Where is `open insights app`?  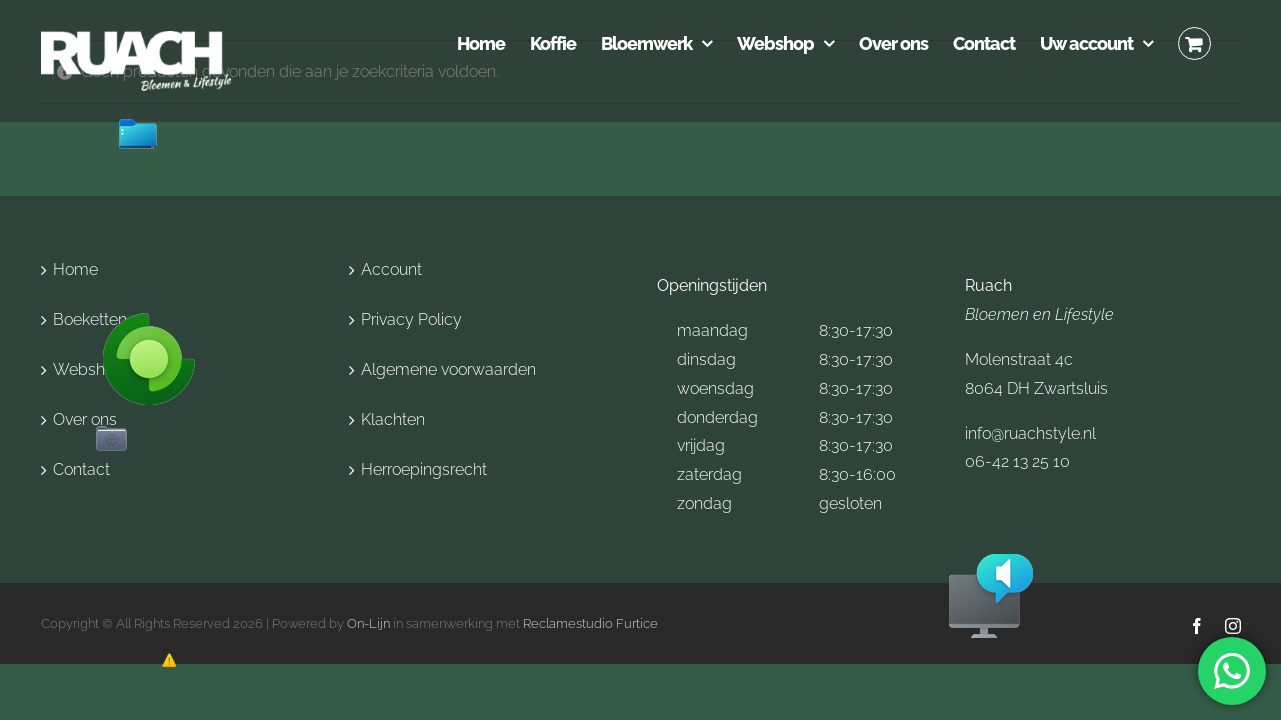 open insights app is located at coordinates (149, 359).